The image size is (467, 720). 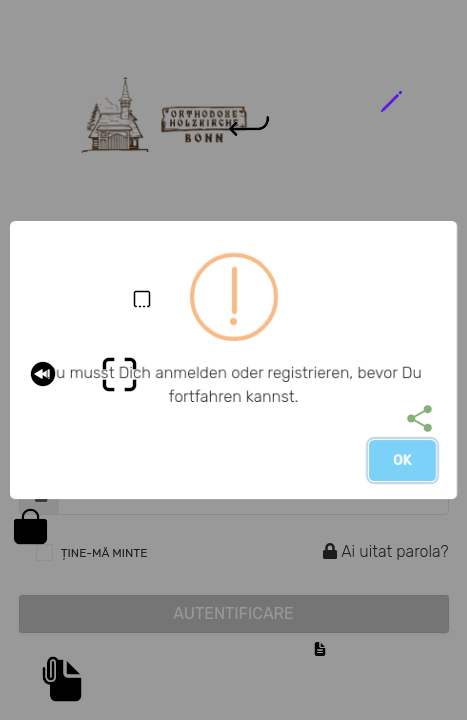 I want to click on view document details, so click(x=320, y=649).